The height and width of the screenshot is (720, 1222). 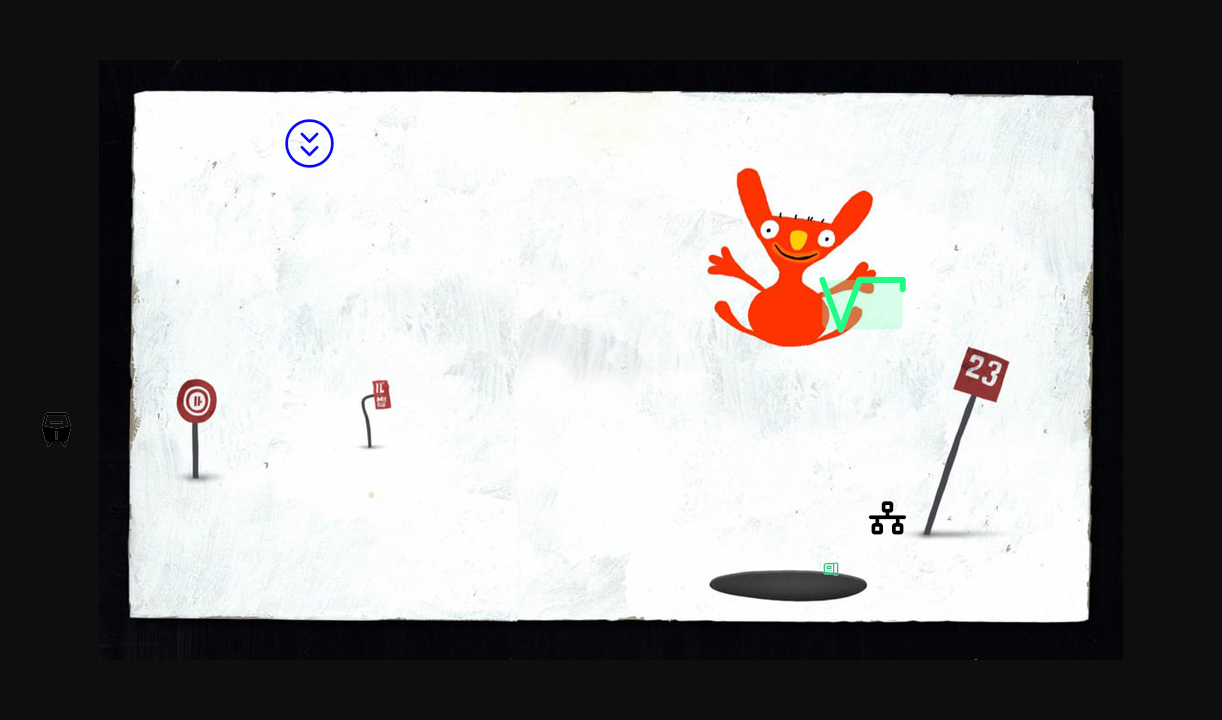 What do you see at coordinates (309, 143) in the screenshot?
I see `expand to show more content below` at bounding box center [309, 143].